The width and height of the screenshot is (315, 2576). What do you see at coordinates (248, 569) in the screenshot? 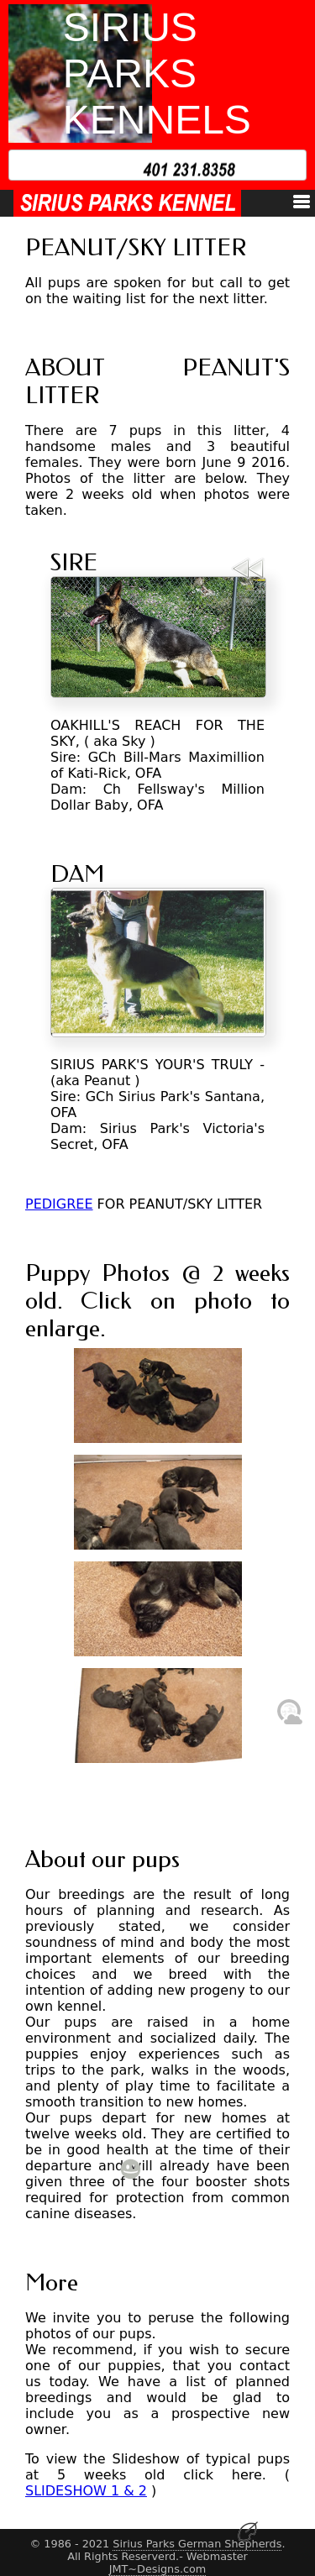
I see `seek forward in media (right-to-left interface)` at bounding box center [248, 569].